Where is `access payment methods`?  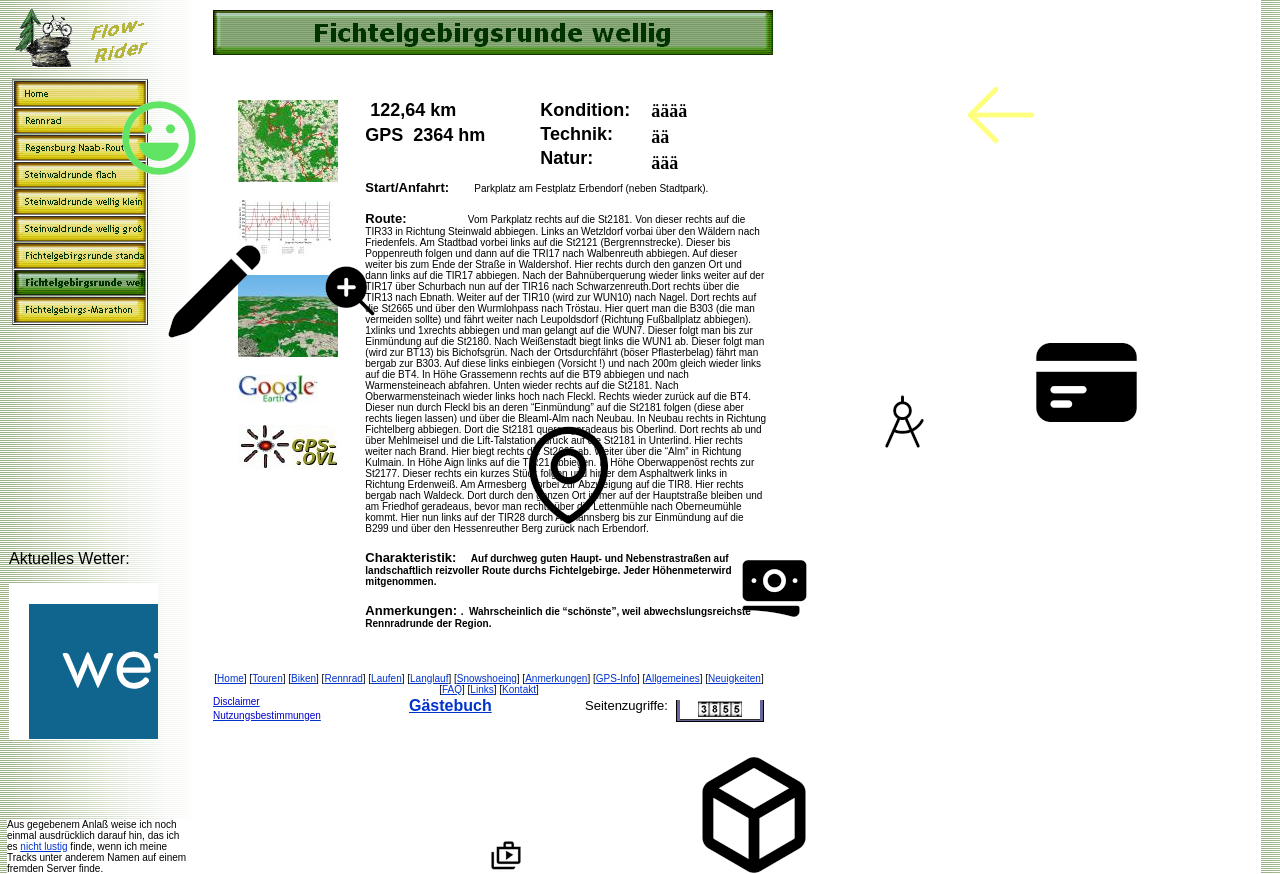
access payment methods is located at coordinates (1086, 382).